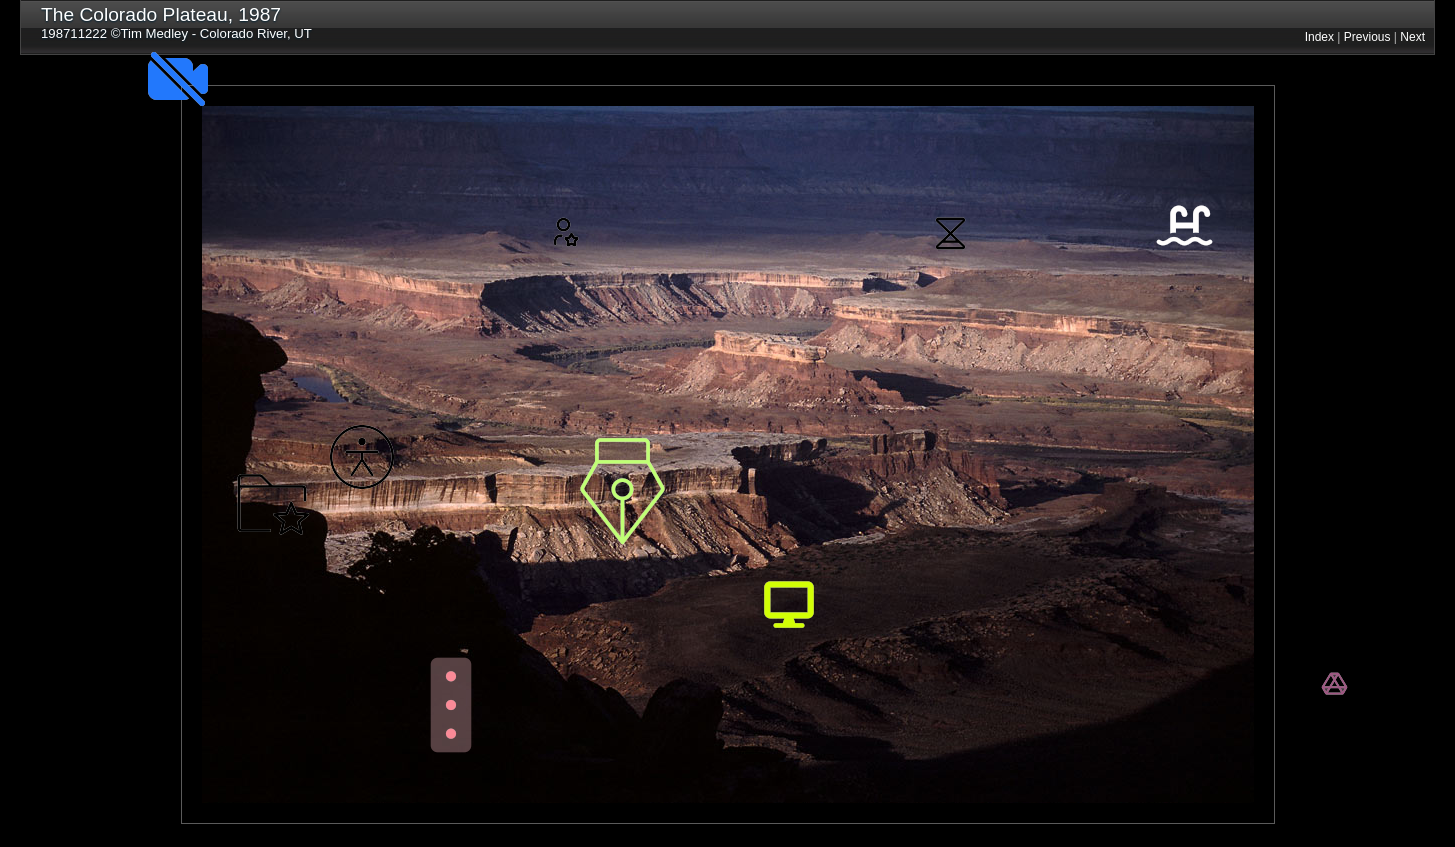 The height and width of the screenshot is (847, 1455). What do you see at coordinates (272, 503) in the screenshot?
I see `access your starred or favorite folders` at bounding box center [272, 503].